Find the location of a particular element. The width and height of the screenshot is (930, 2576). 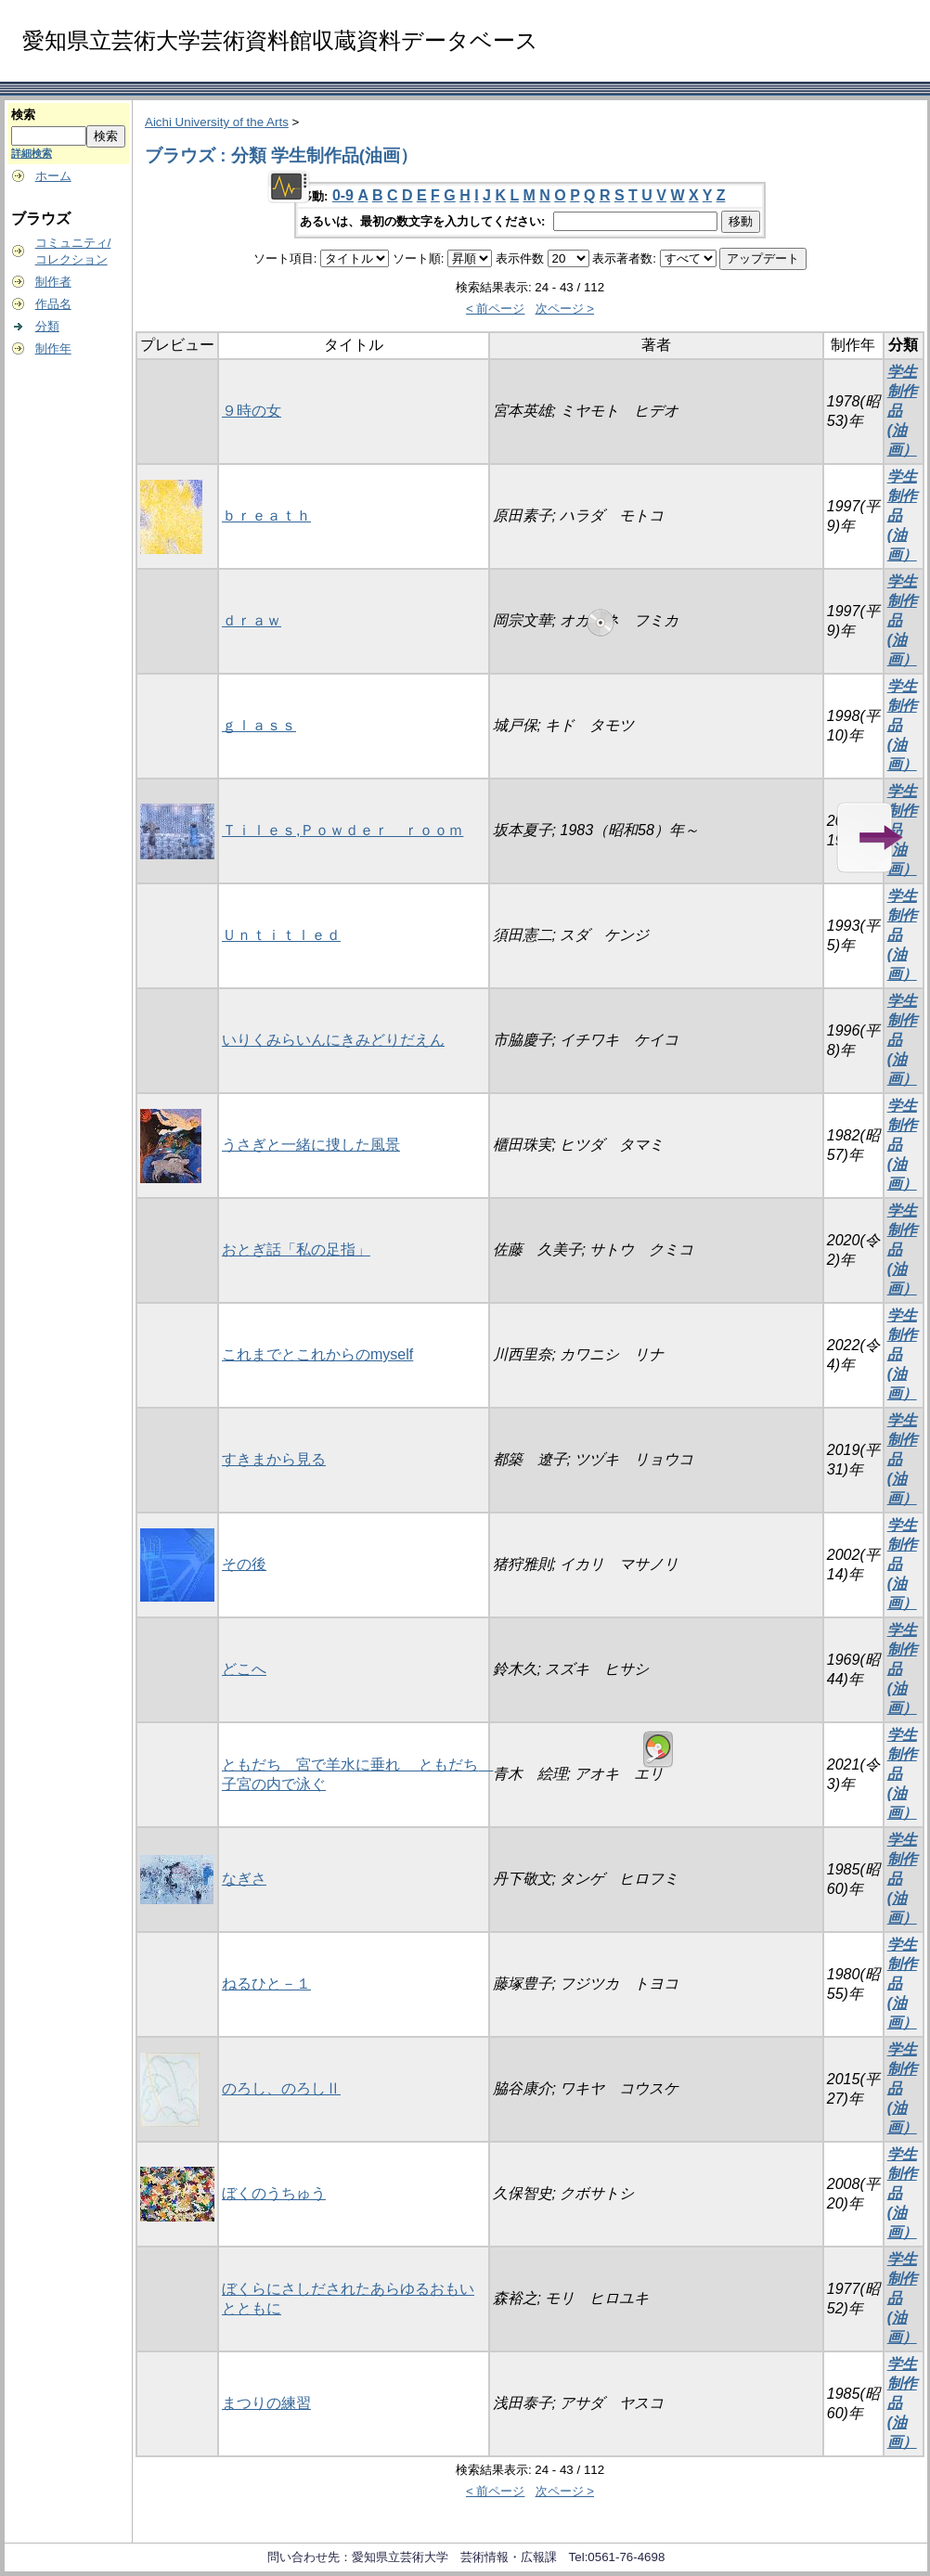

export document to another location is located at coordinates (864, 837).